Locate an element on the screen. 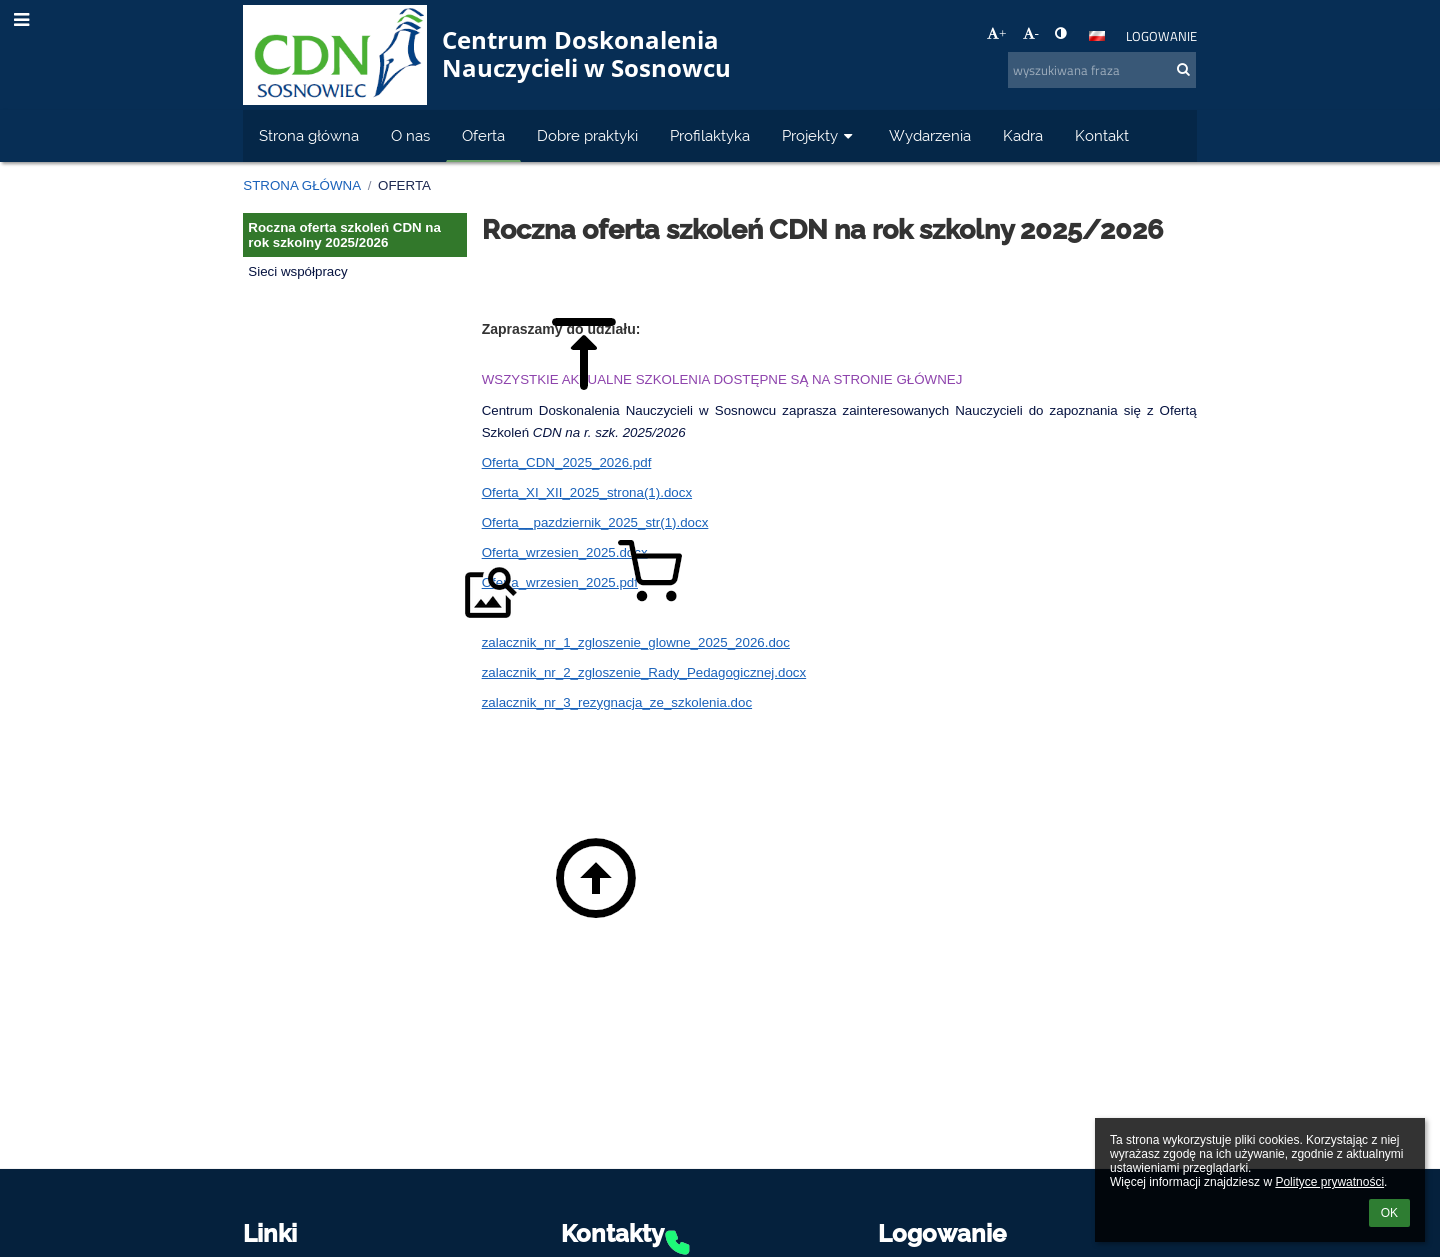  search using an image or photo is located at coordinates (490, 592).